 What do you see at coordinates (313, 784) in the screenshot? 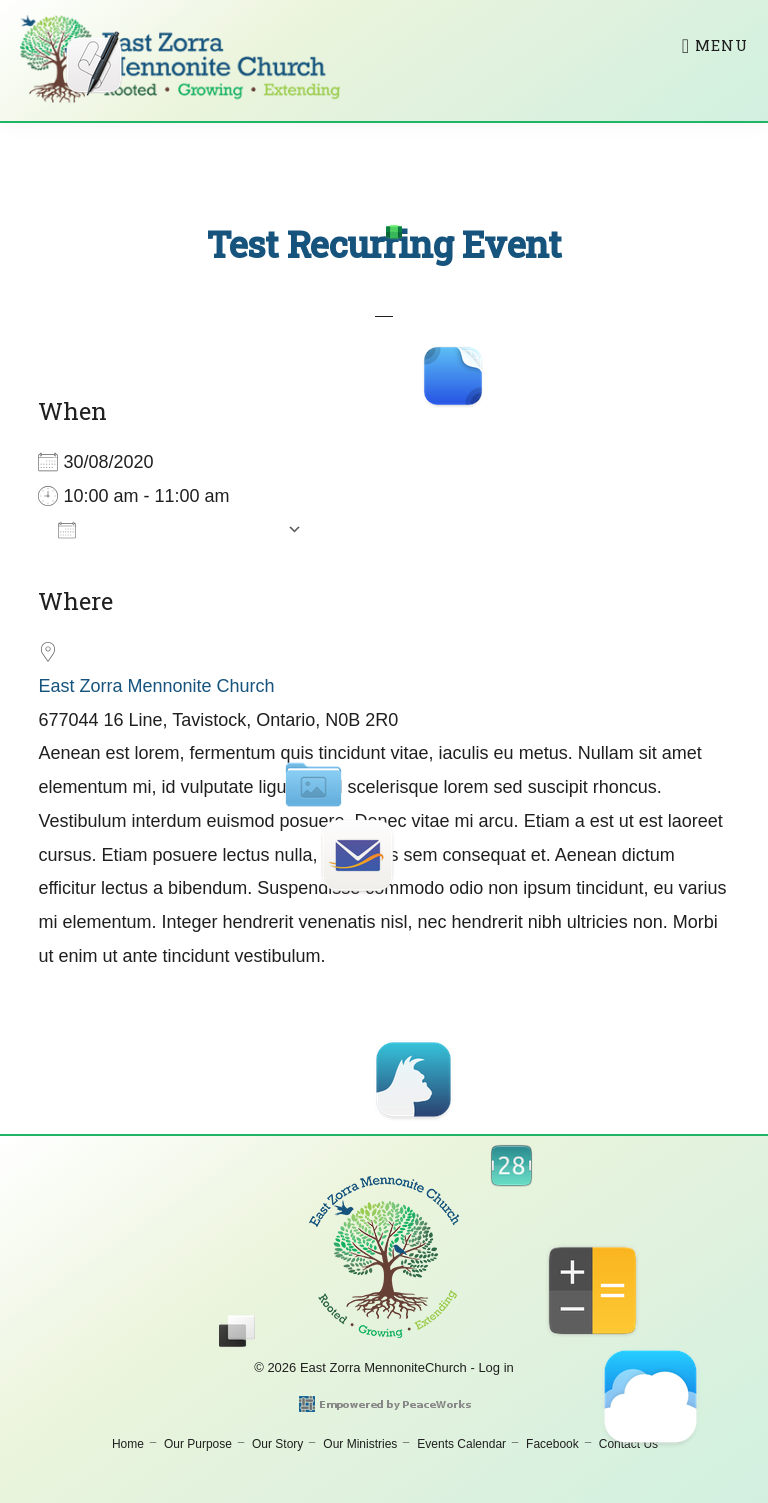
I see `open your images folder` at bounding box center [313, 784].